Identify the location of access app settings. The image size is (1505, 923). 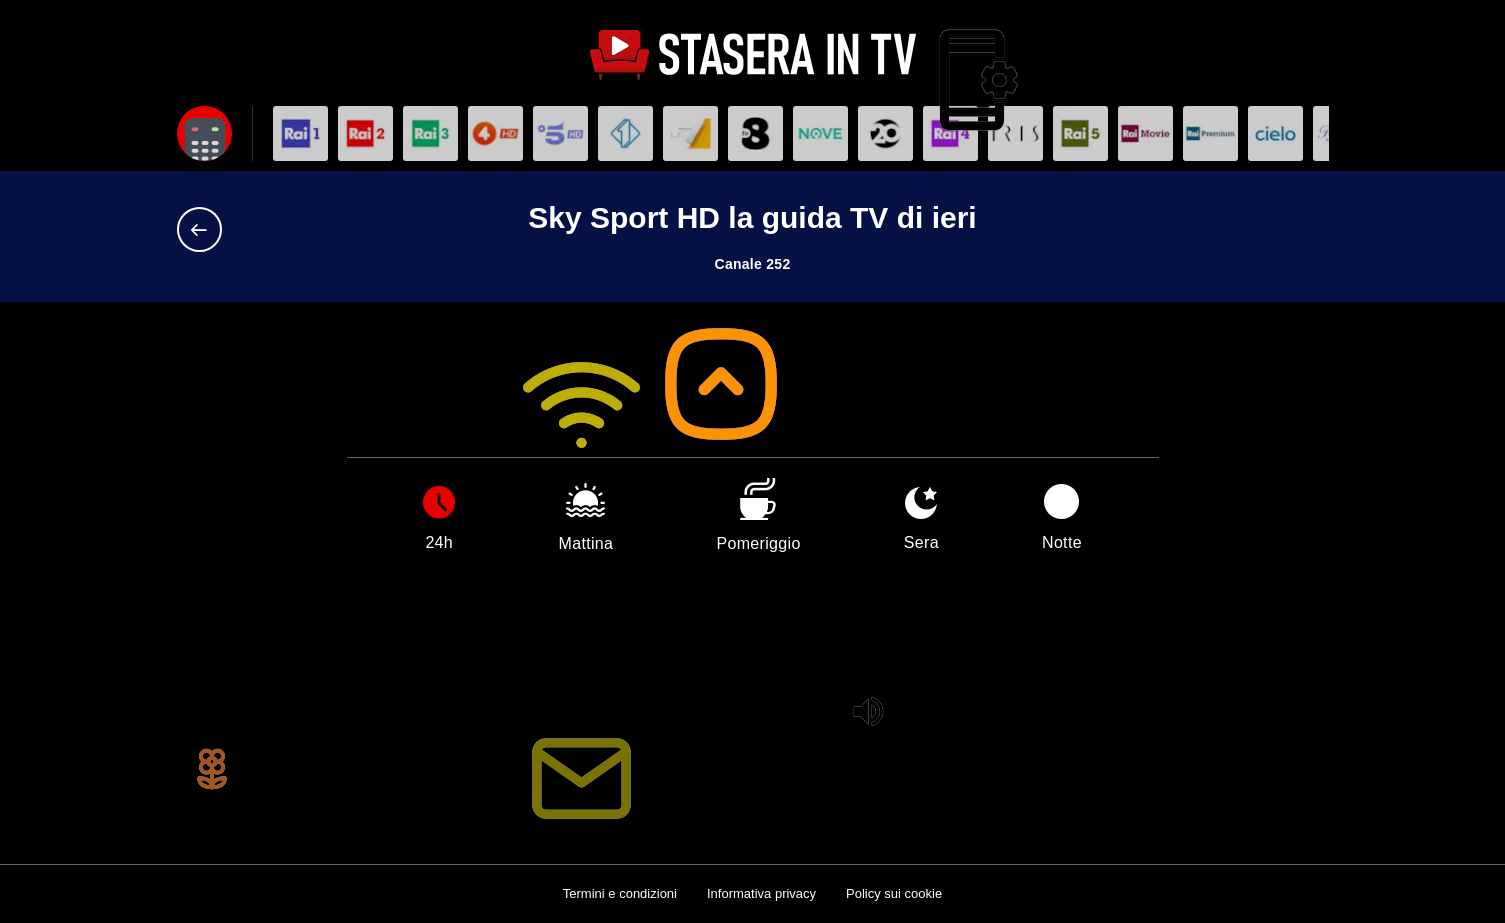
(972, 80).